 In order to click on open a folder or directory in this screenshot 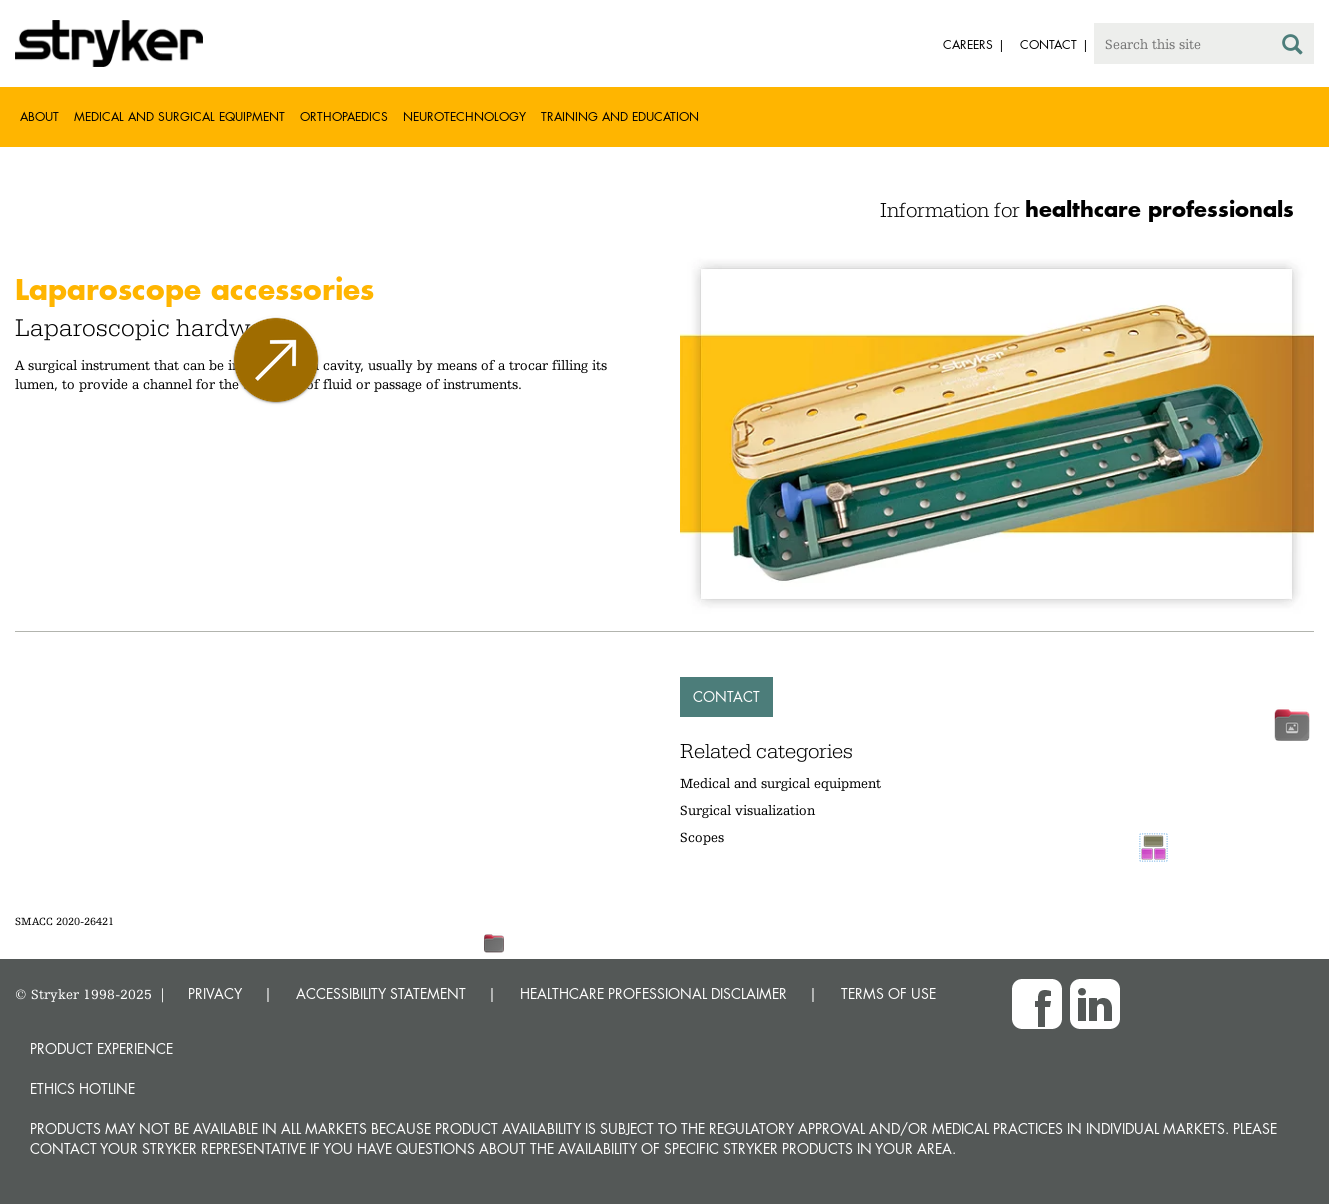, I will do `click(494, 943)`.